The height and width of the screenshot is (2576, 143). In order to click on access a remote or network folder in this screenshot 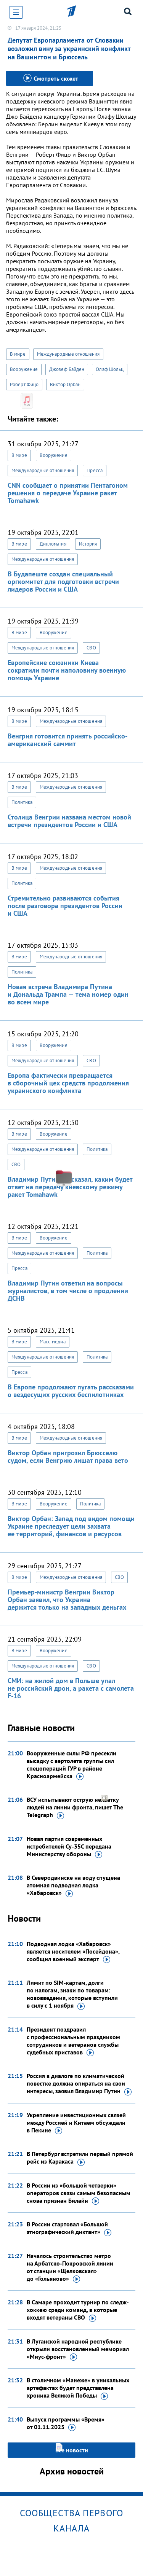, I will do `click(64, 1177)`.